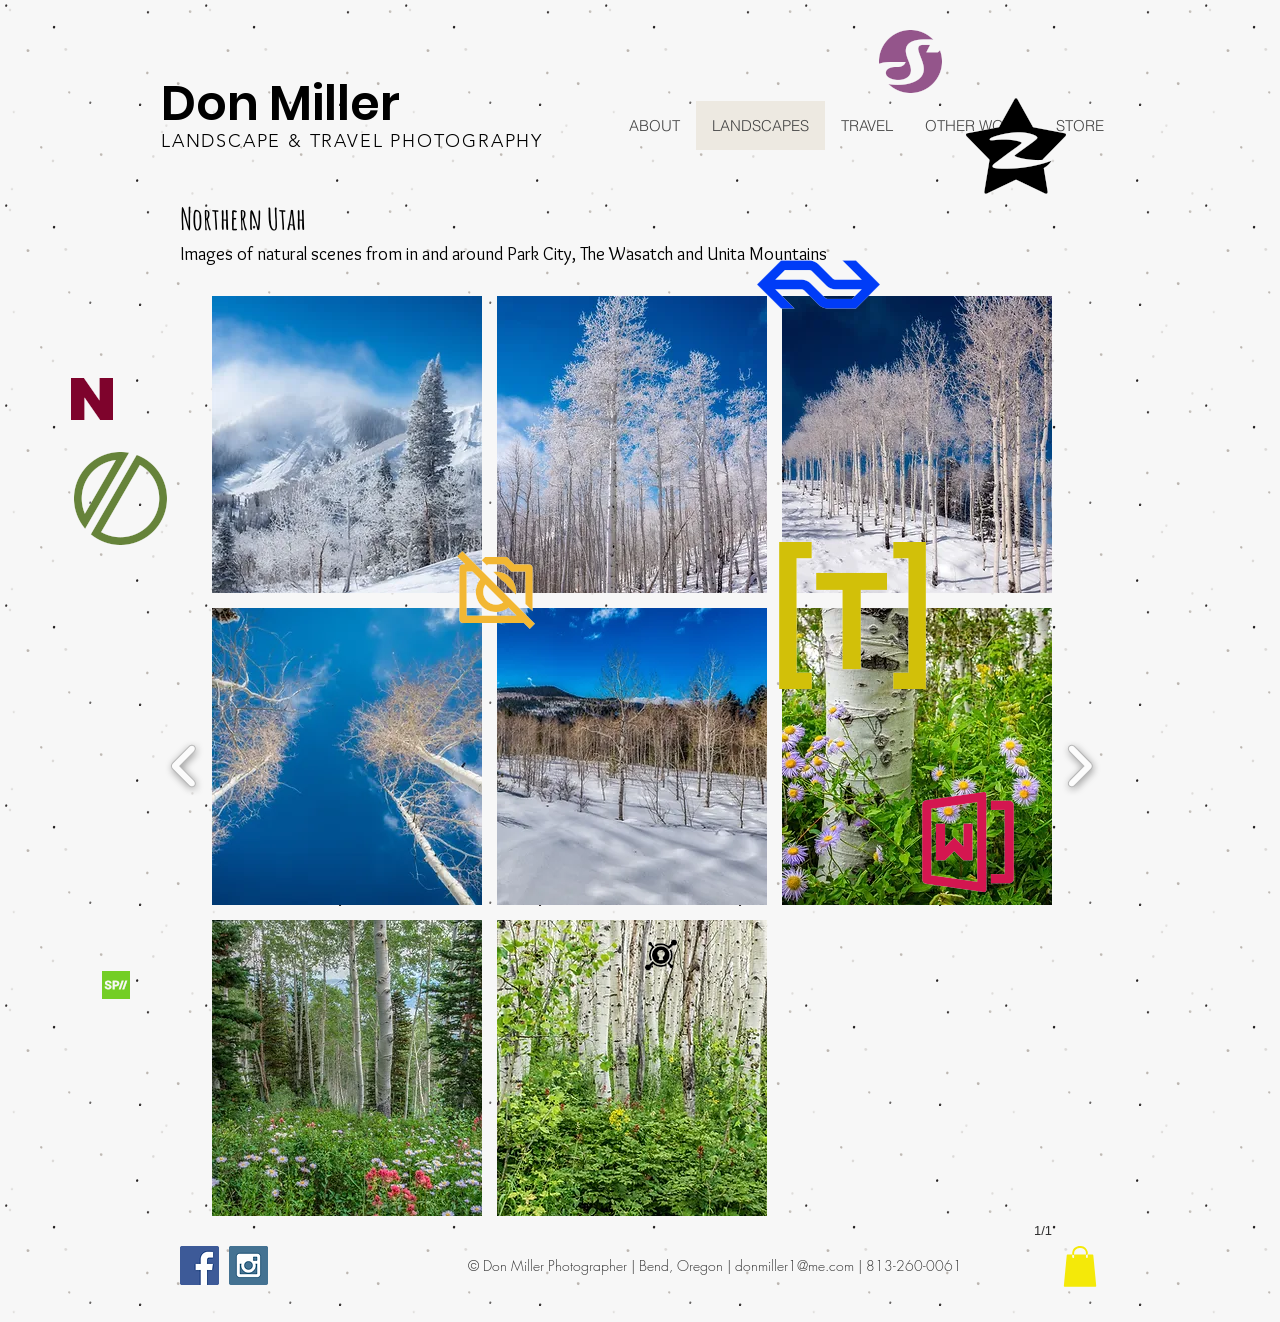 This screenshot has width=1280, height=1322. I want to click on open a Microsoft Word document, so click(968, 842).